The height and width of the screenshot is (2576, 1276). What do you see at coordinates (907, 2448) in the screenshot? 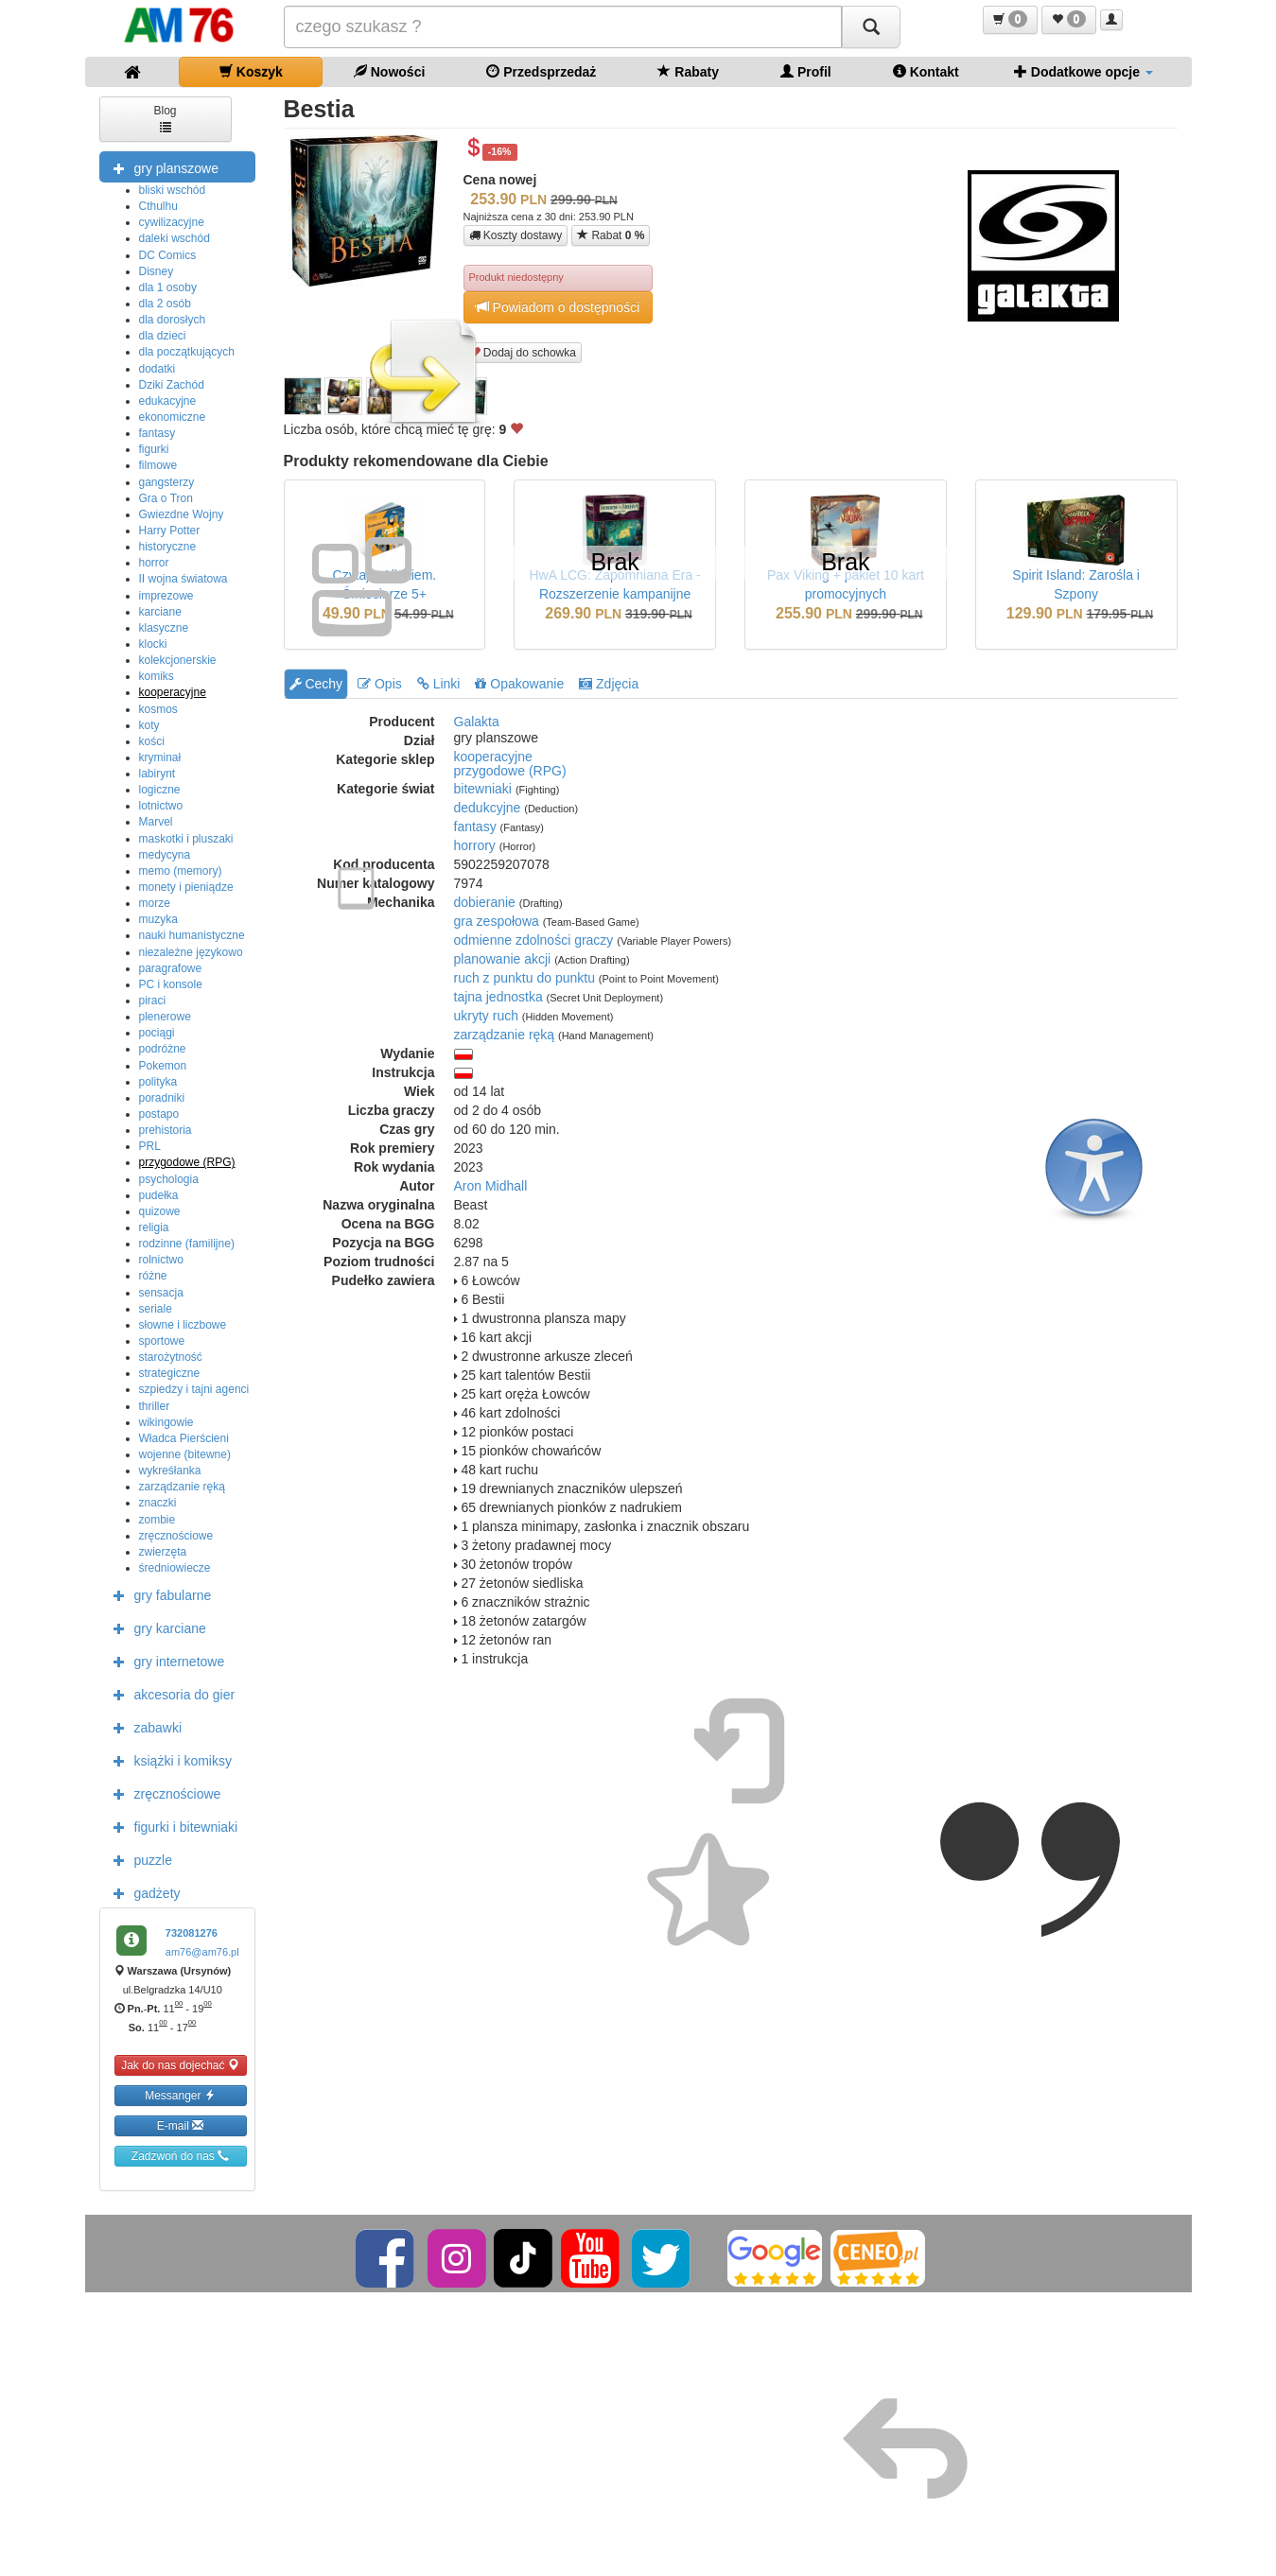
I see `redo last action (right-to-left interface)` at bounding box center [907, 2448].